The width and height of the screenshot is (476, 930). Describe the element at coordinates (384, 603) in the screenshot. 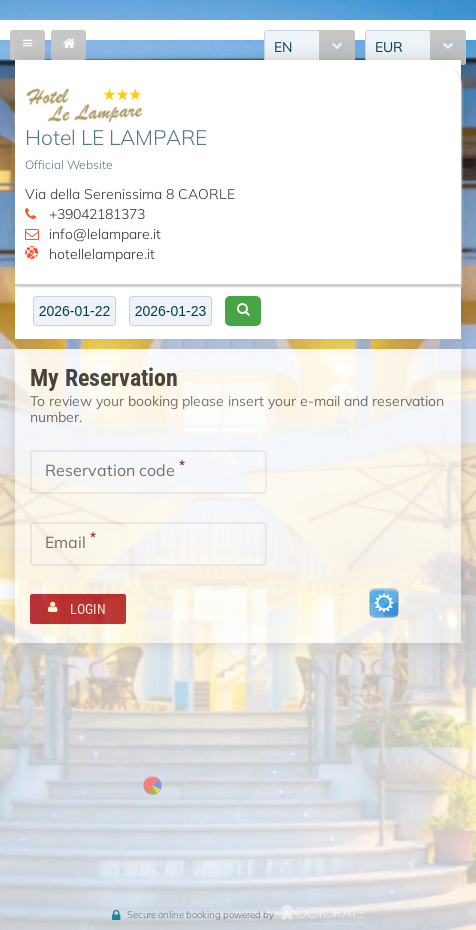

I see `ms-dos executable file type indicator` at that location.